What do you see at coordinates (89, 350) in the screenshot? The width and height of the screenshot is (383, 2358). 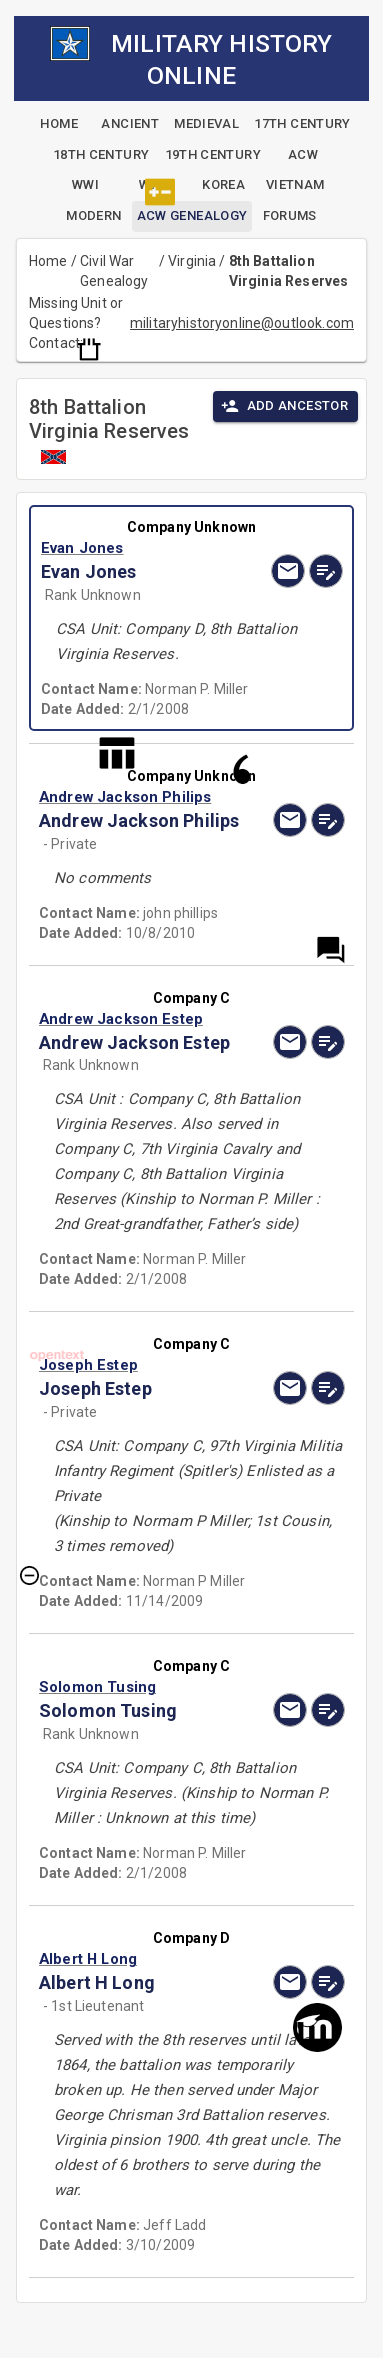 I see `connect to a sensor device` at bounding box center [89, 350].